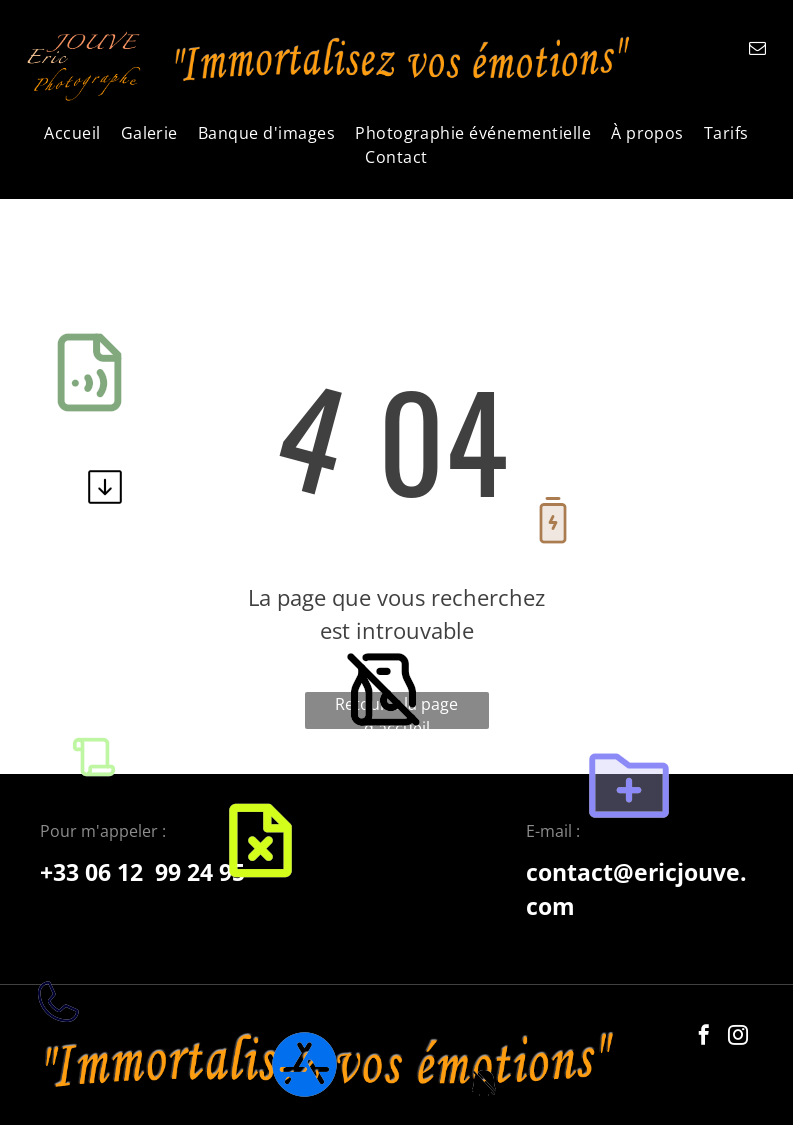  I want to click on create a new folder, so click(629, 784).